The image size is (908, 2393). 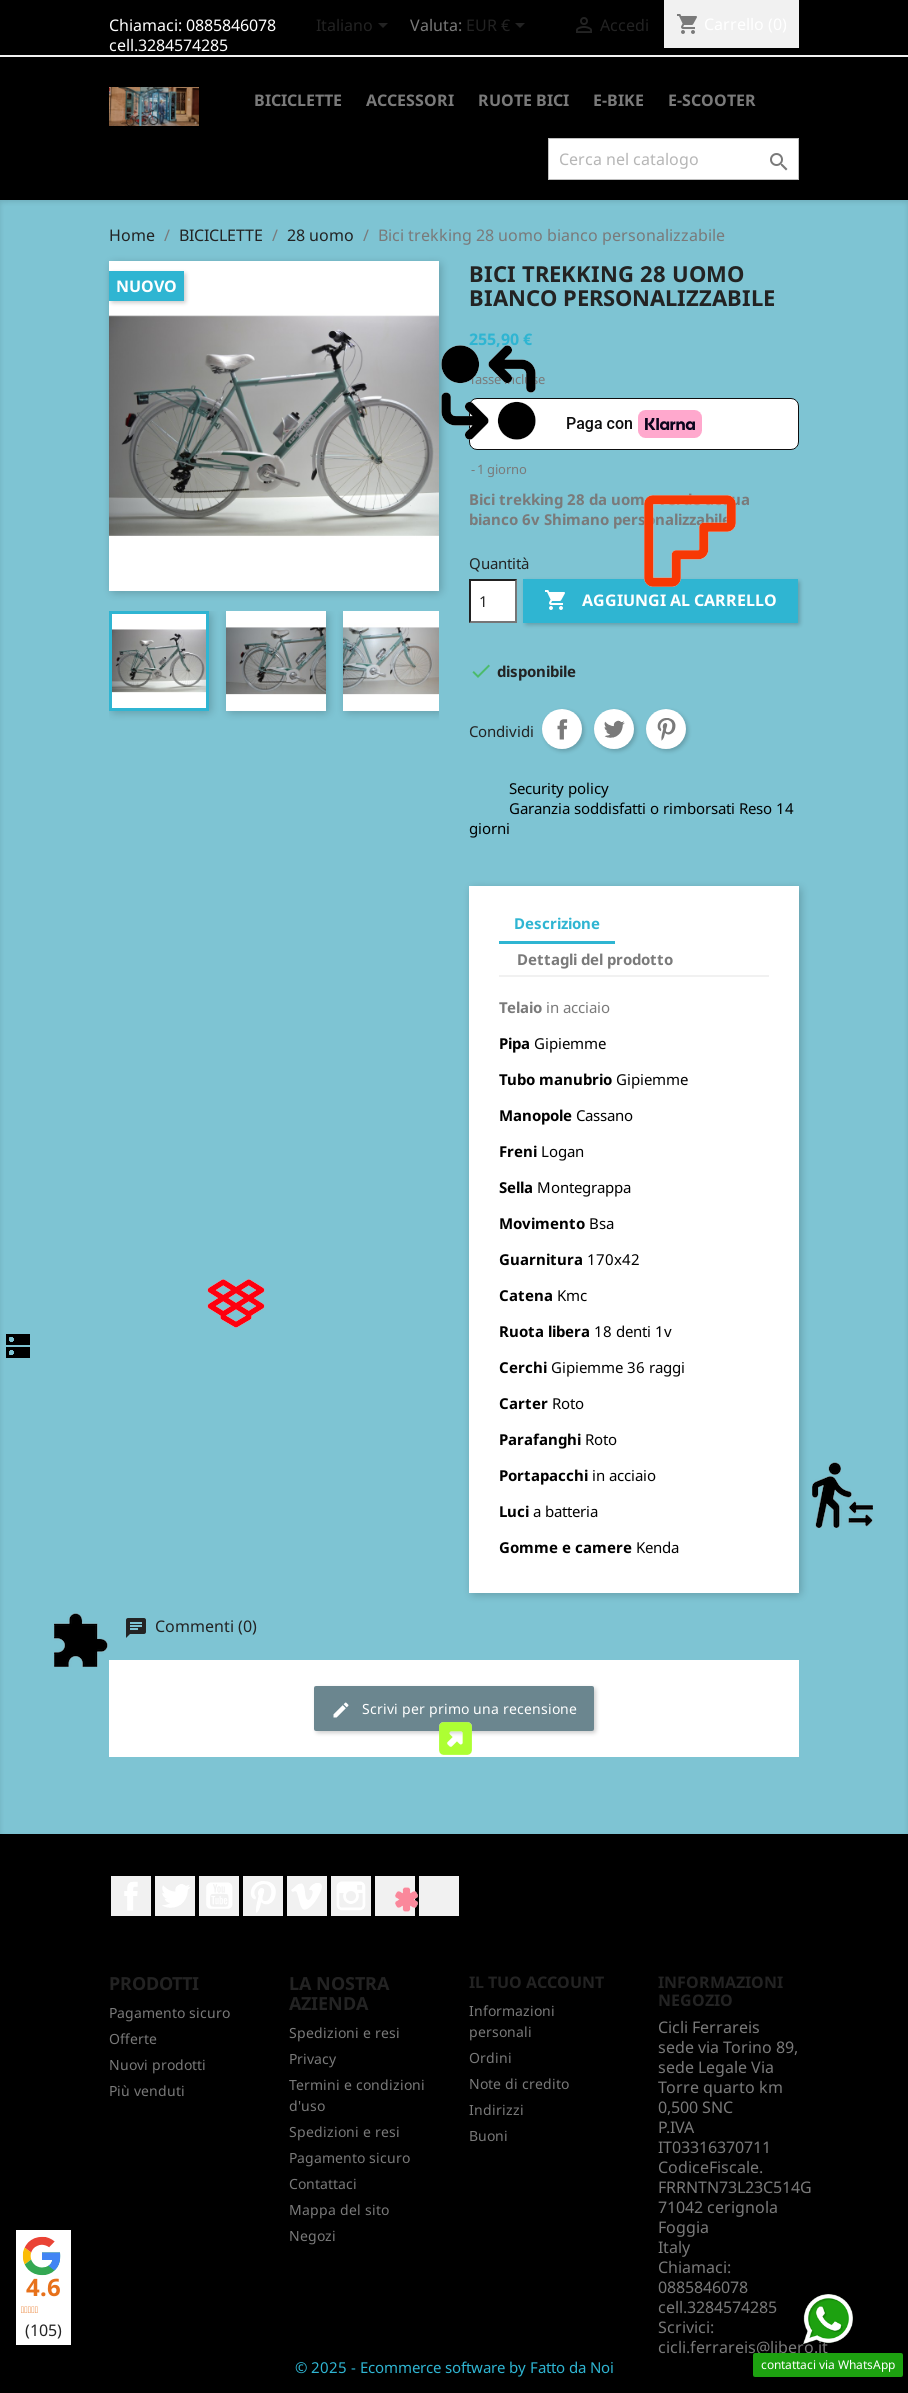 What do you see at coordinates (690, 541) in the screenshot?
I see `open Flipboard app` at bounding box center [690, 541].